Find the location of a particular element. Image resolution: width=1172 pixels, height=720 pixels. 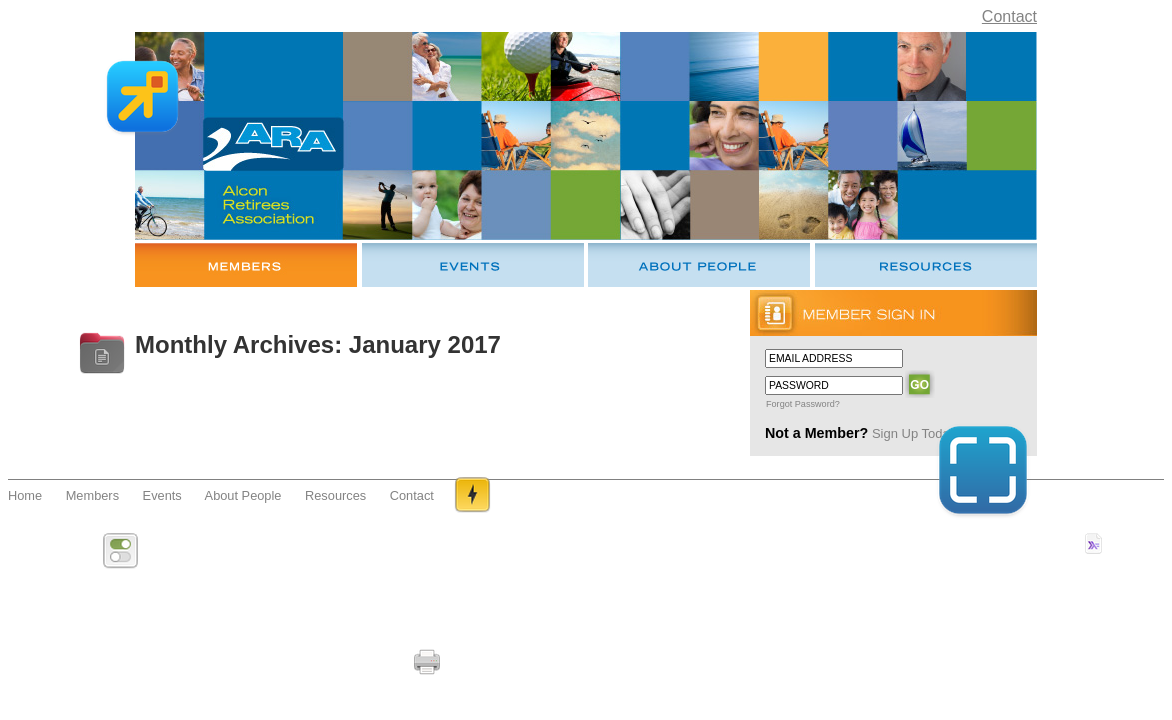

launch VMware Remote Console application is located at coordinates (142, 96).